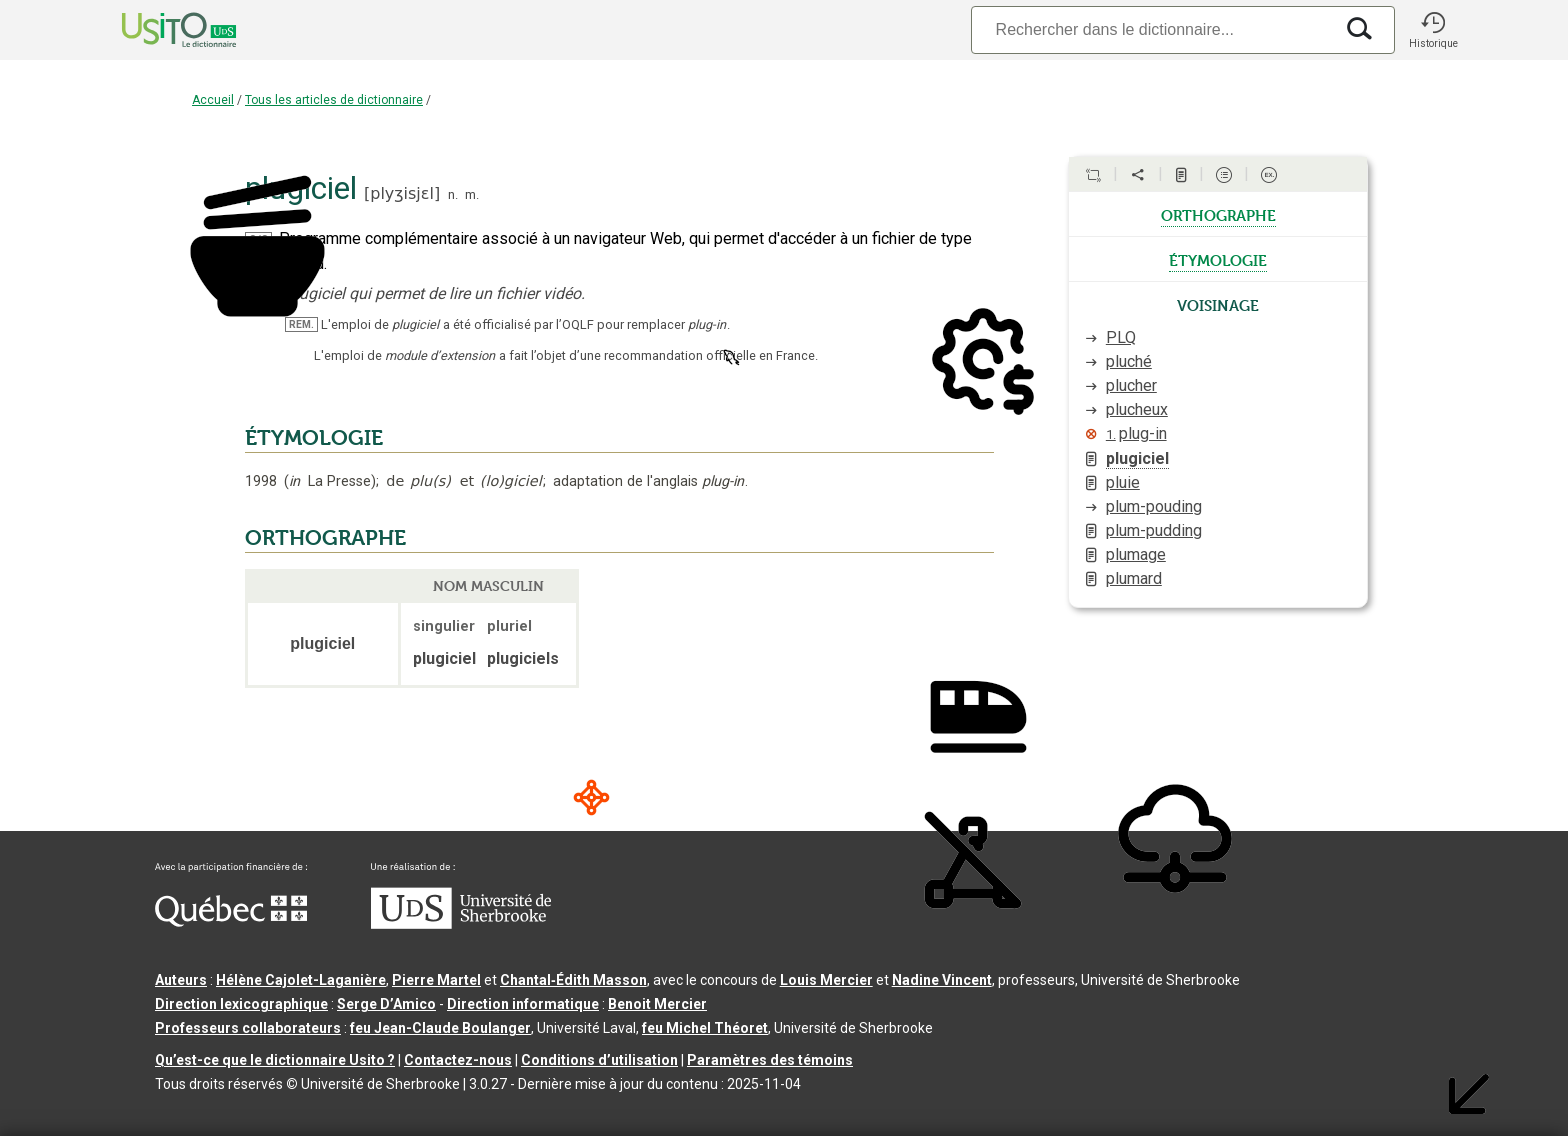  I want to click on access payment or billing settings, so click(983, 359).